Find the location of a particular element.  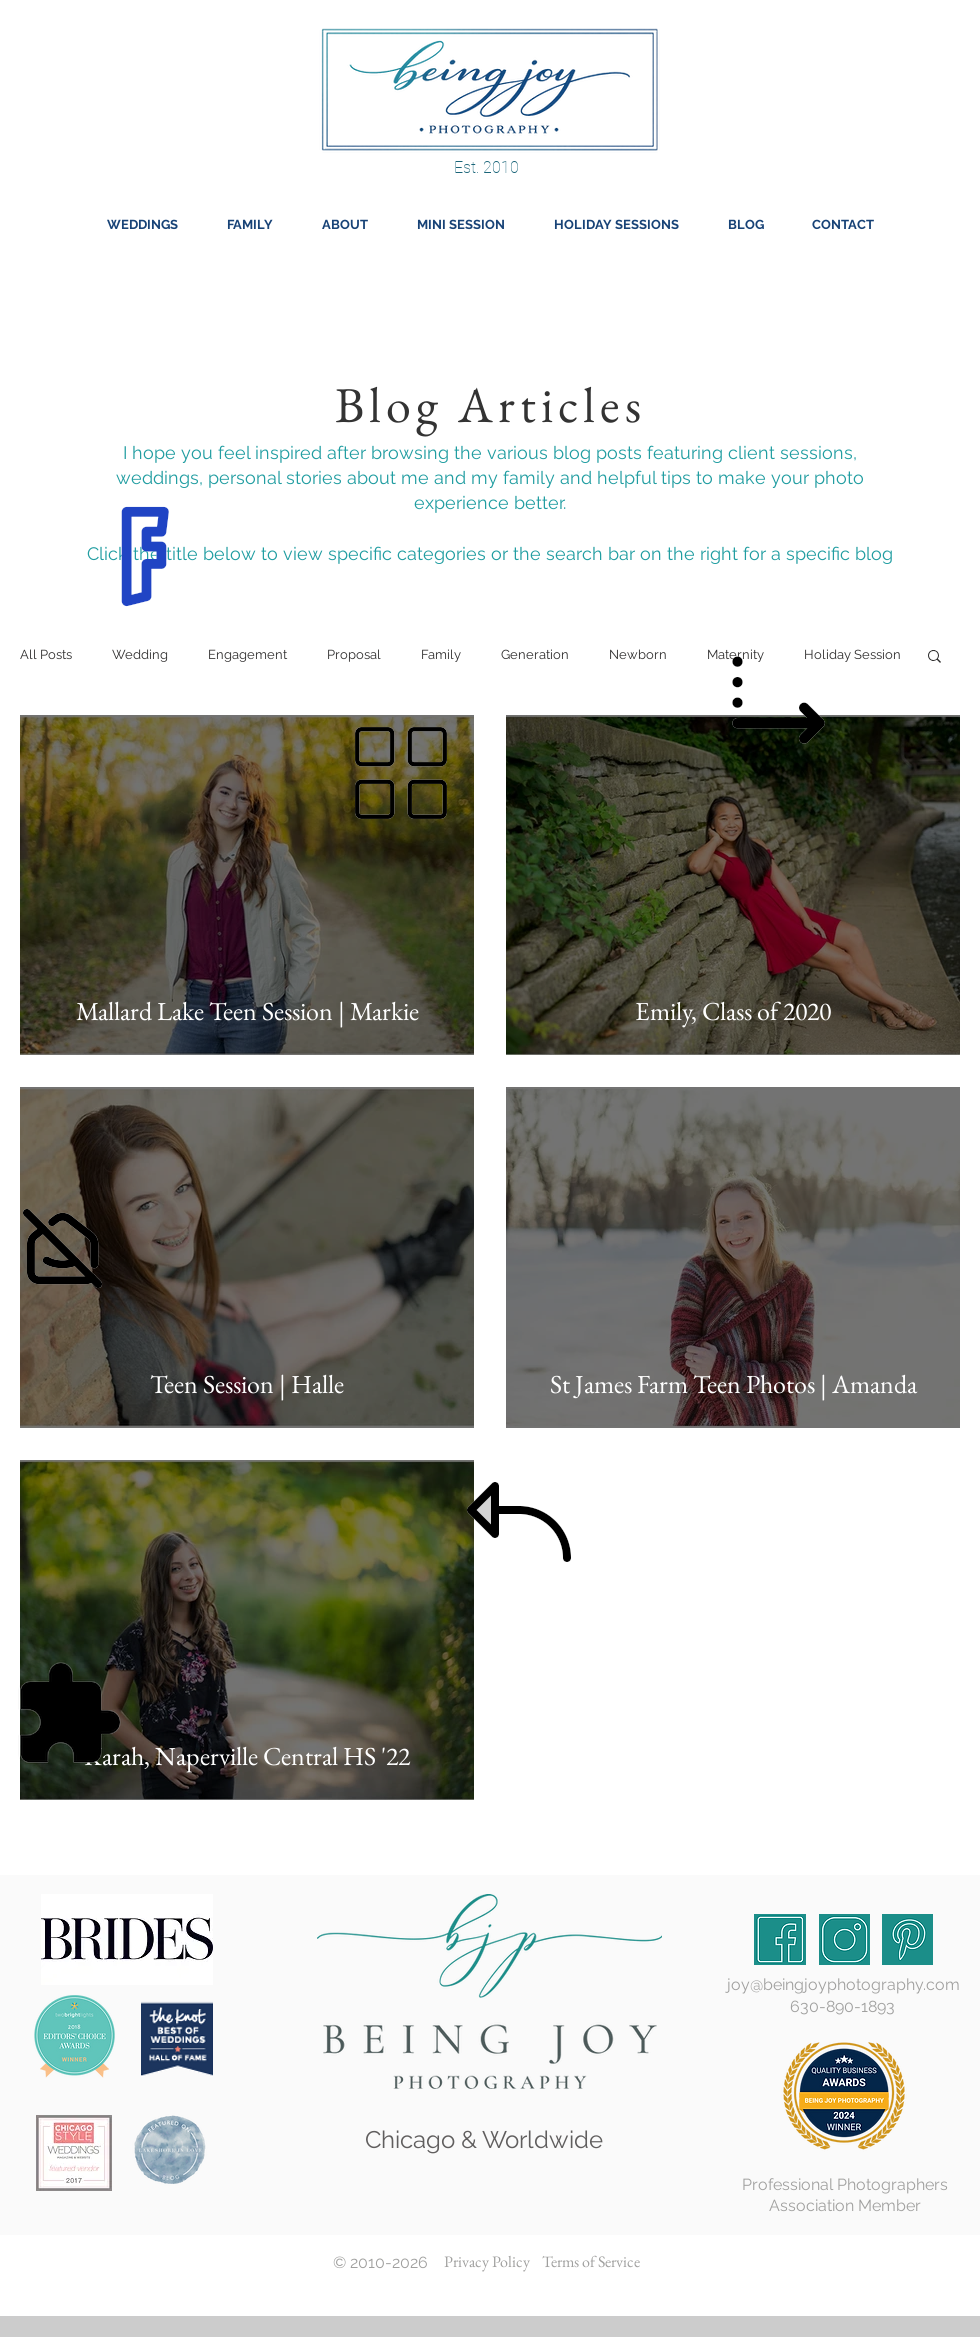

view all apps or menu grid is located at coordinates (401, 773).